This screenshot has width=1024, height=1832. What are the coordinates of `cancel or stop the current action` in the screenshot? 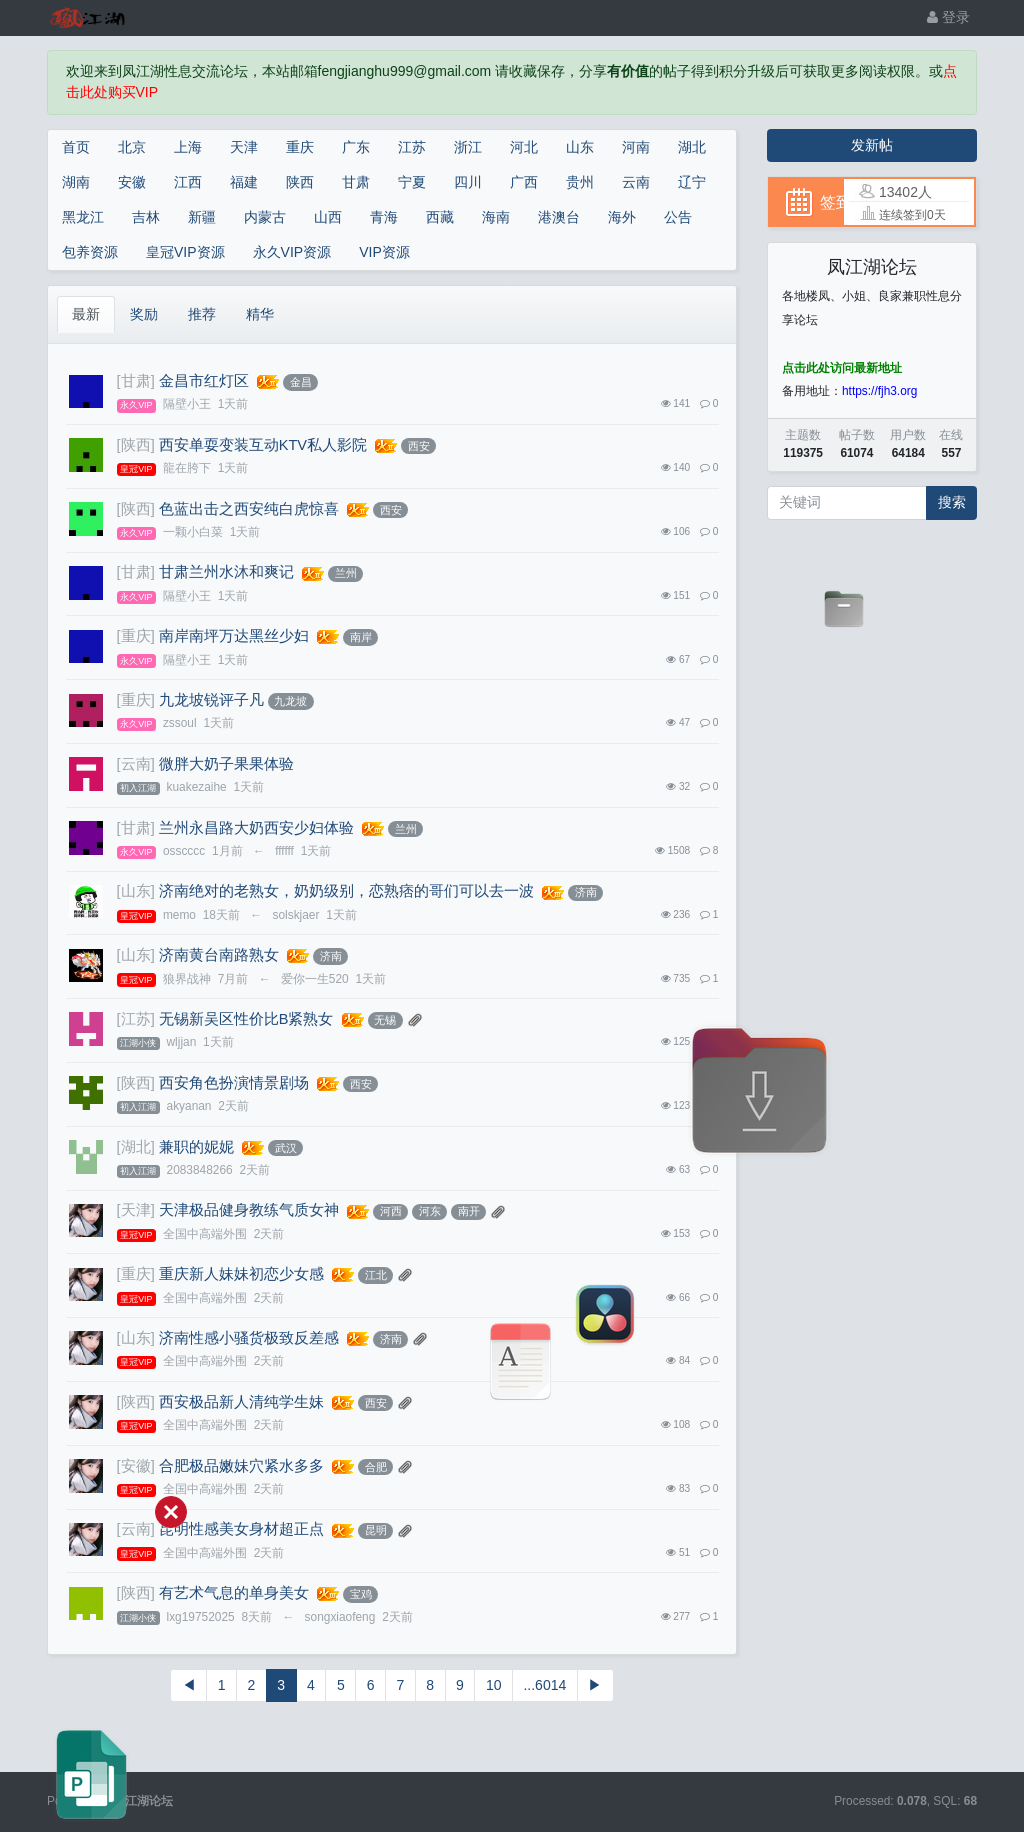 It's located at (171, 1512).